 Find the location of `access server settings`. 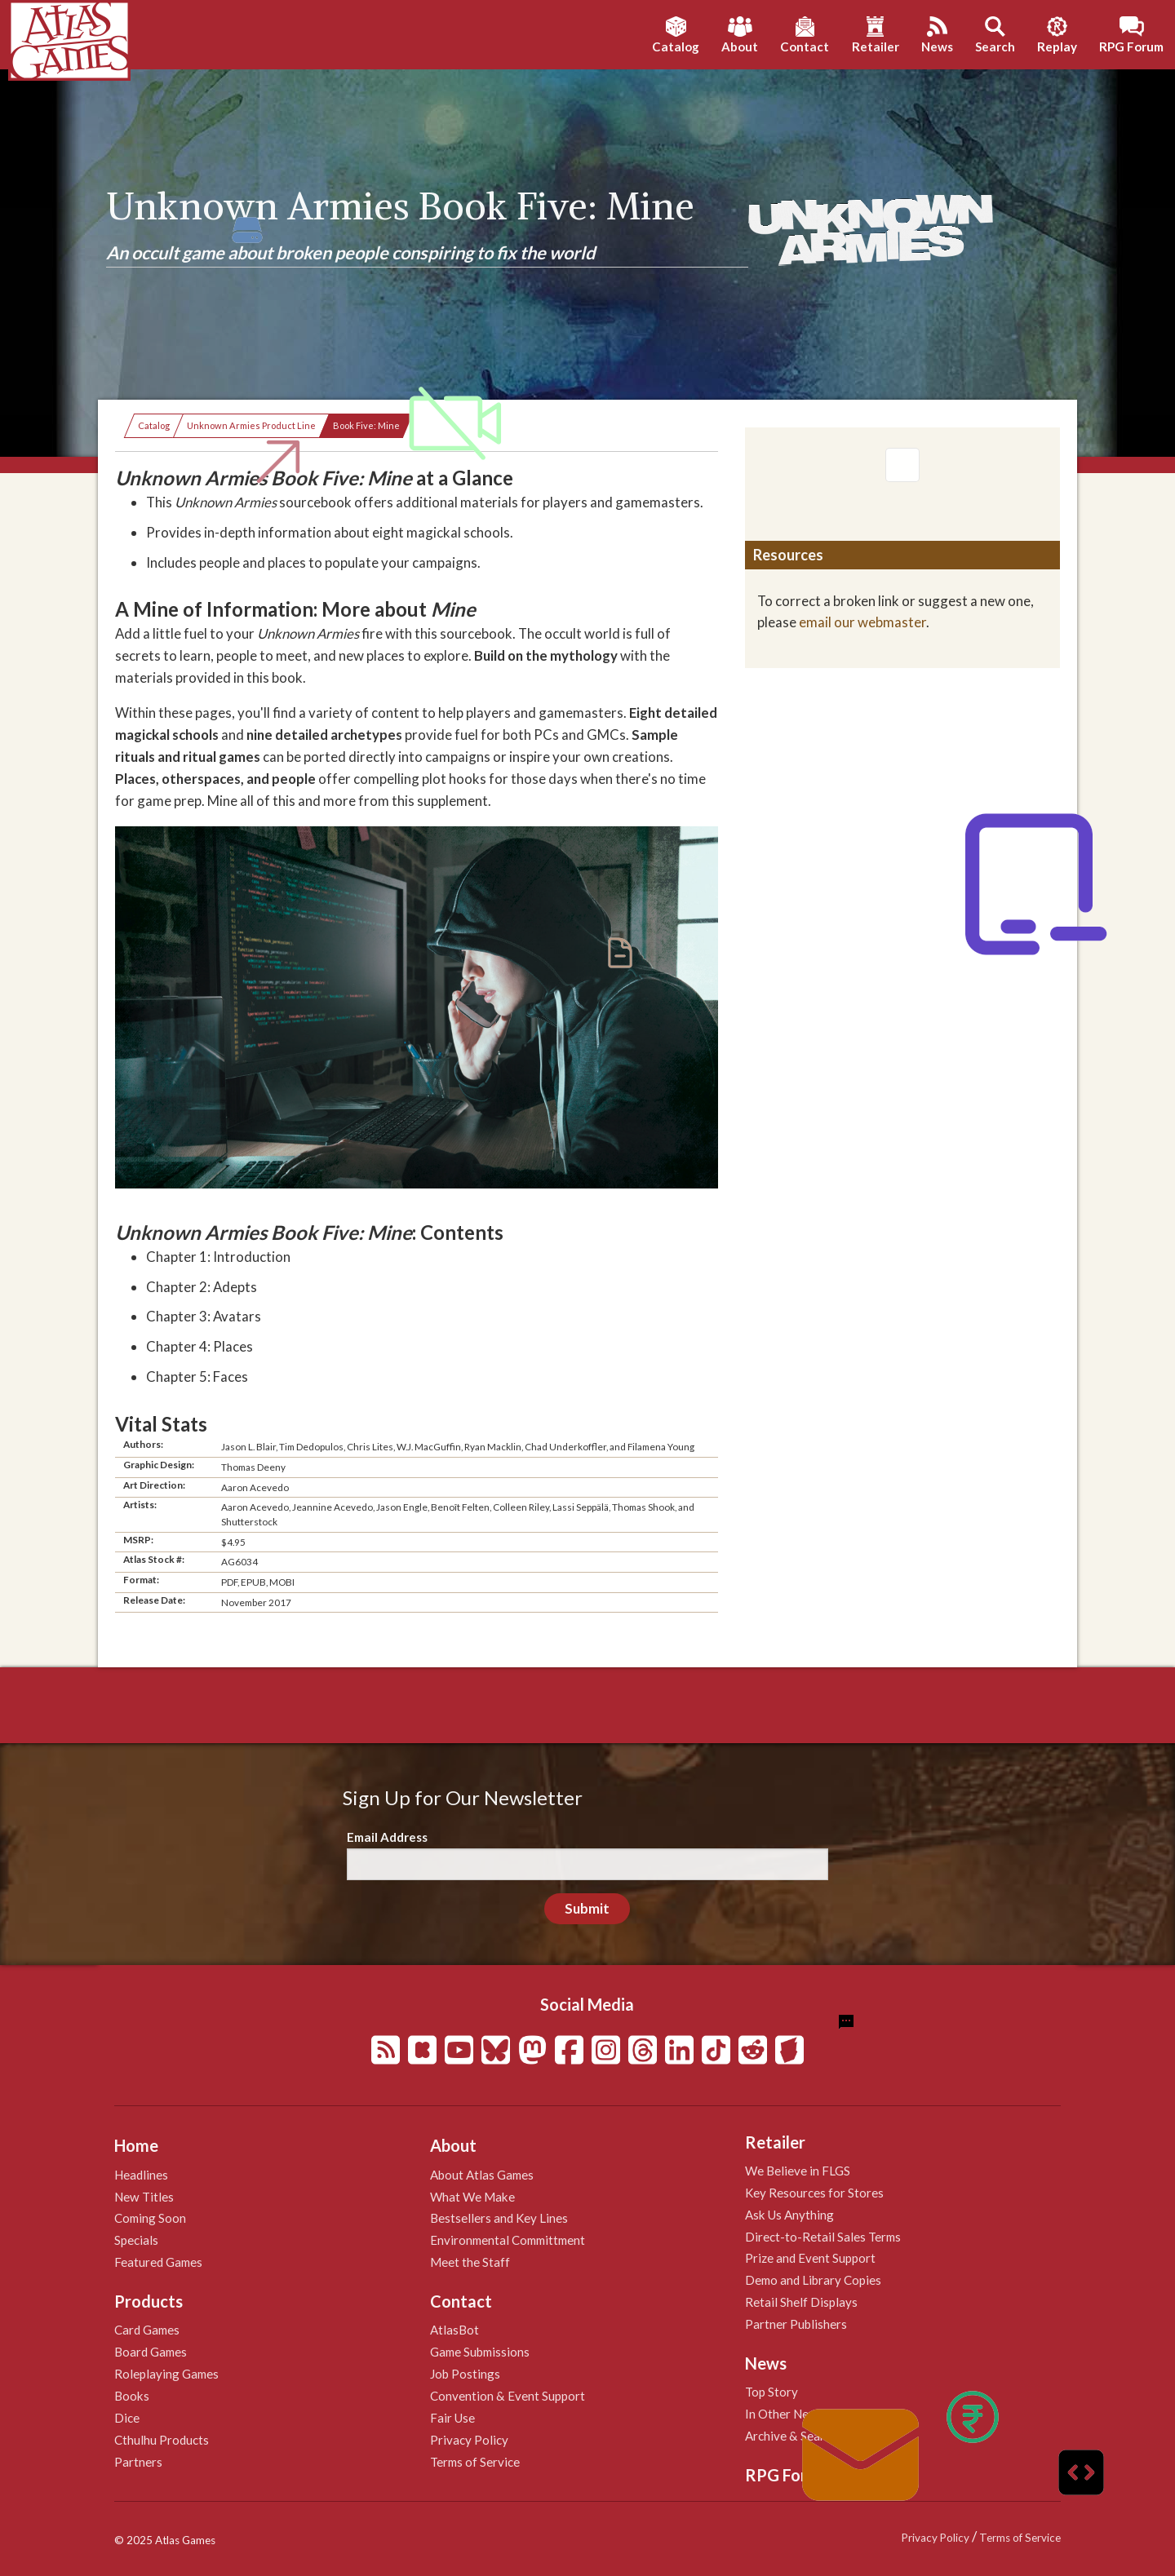

access server settings is located at coordinates (247, 230).